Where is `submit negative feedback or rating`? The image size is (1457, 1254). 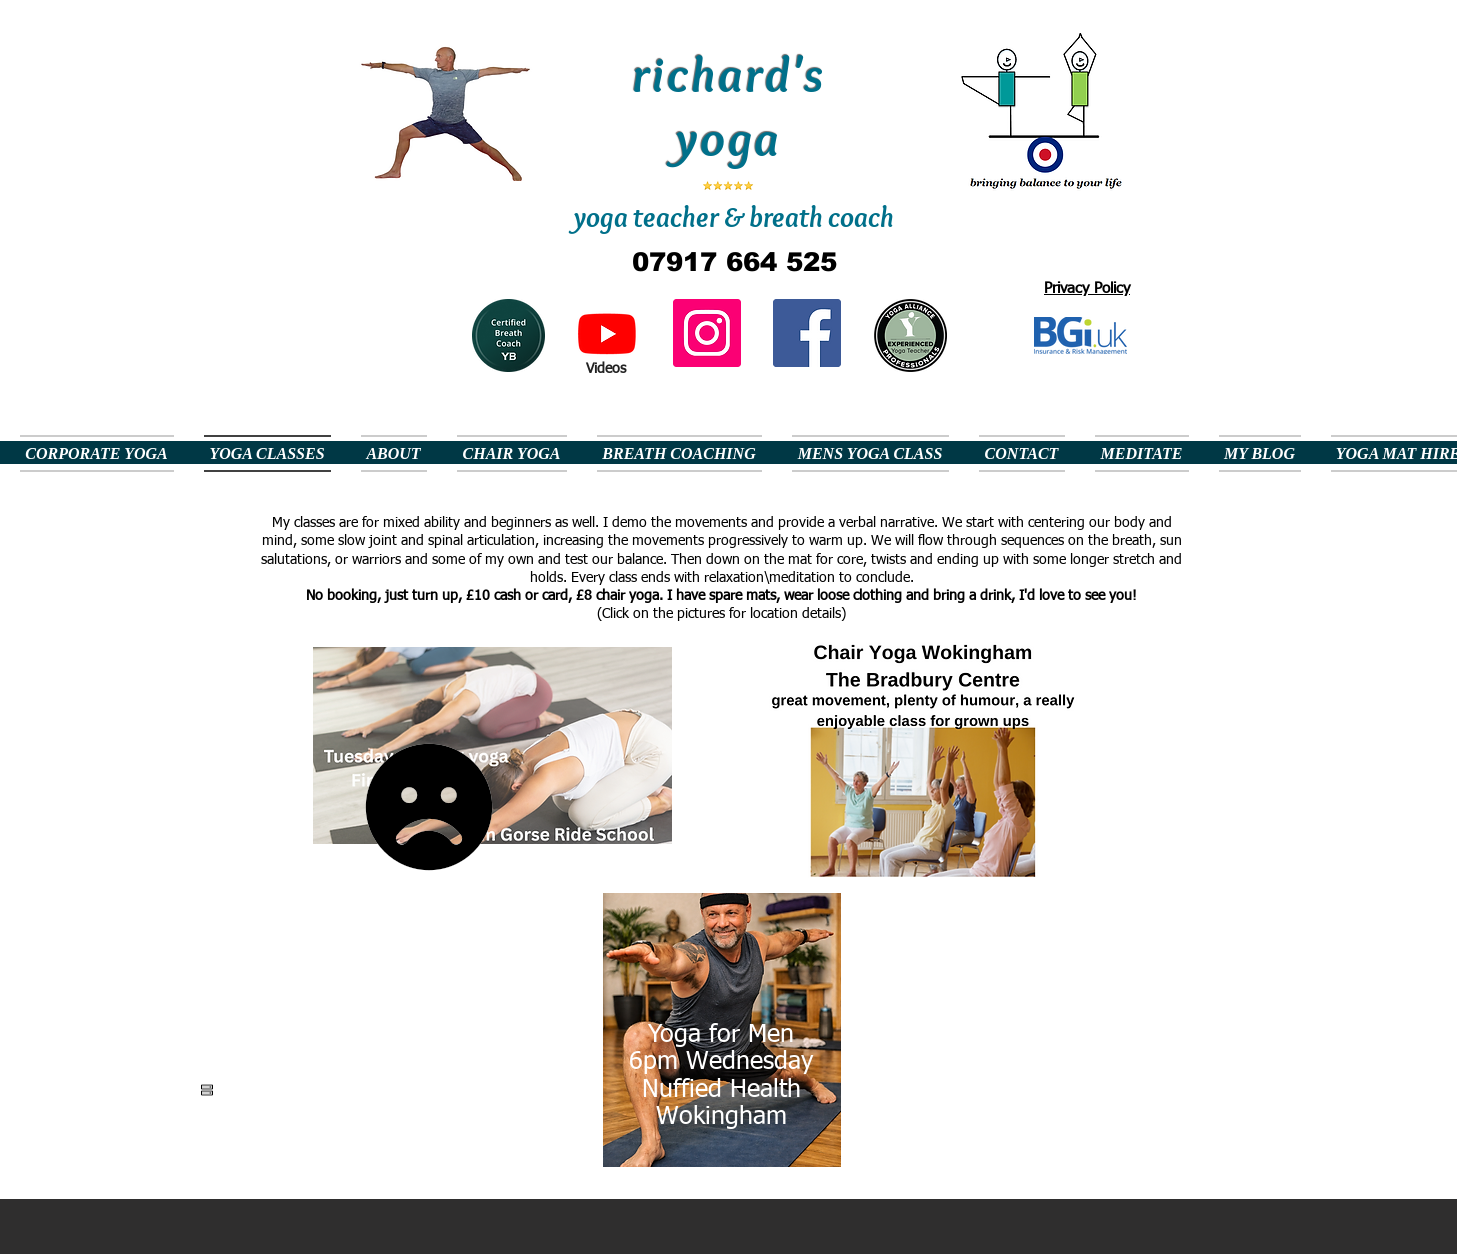
submit negative feedback or rating is located at coordinates (429, 807).